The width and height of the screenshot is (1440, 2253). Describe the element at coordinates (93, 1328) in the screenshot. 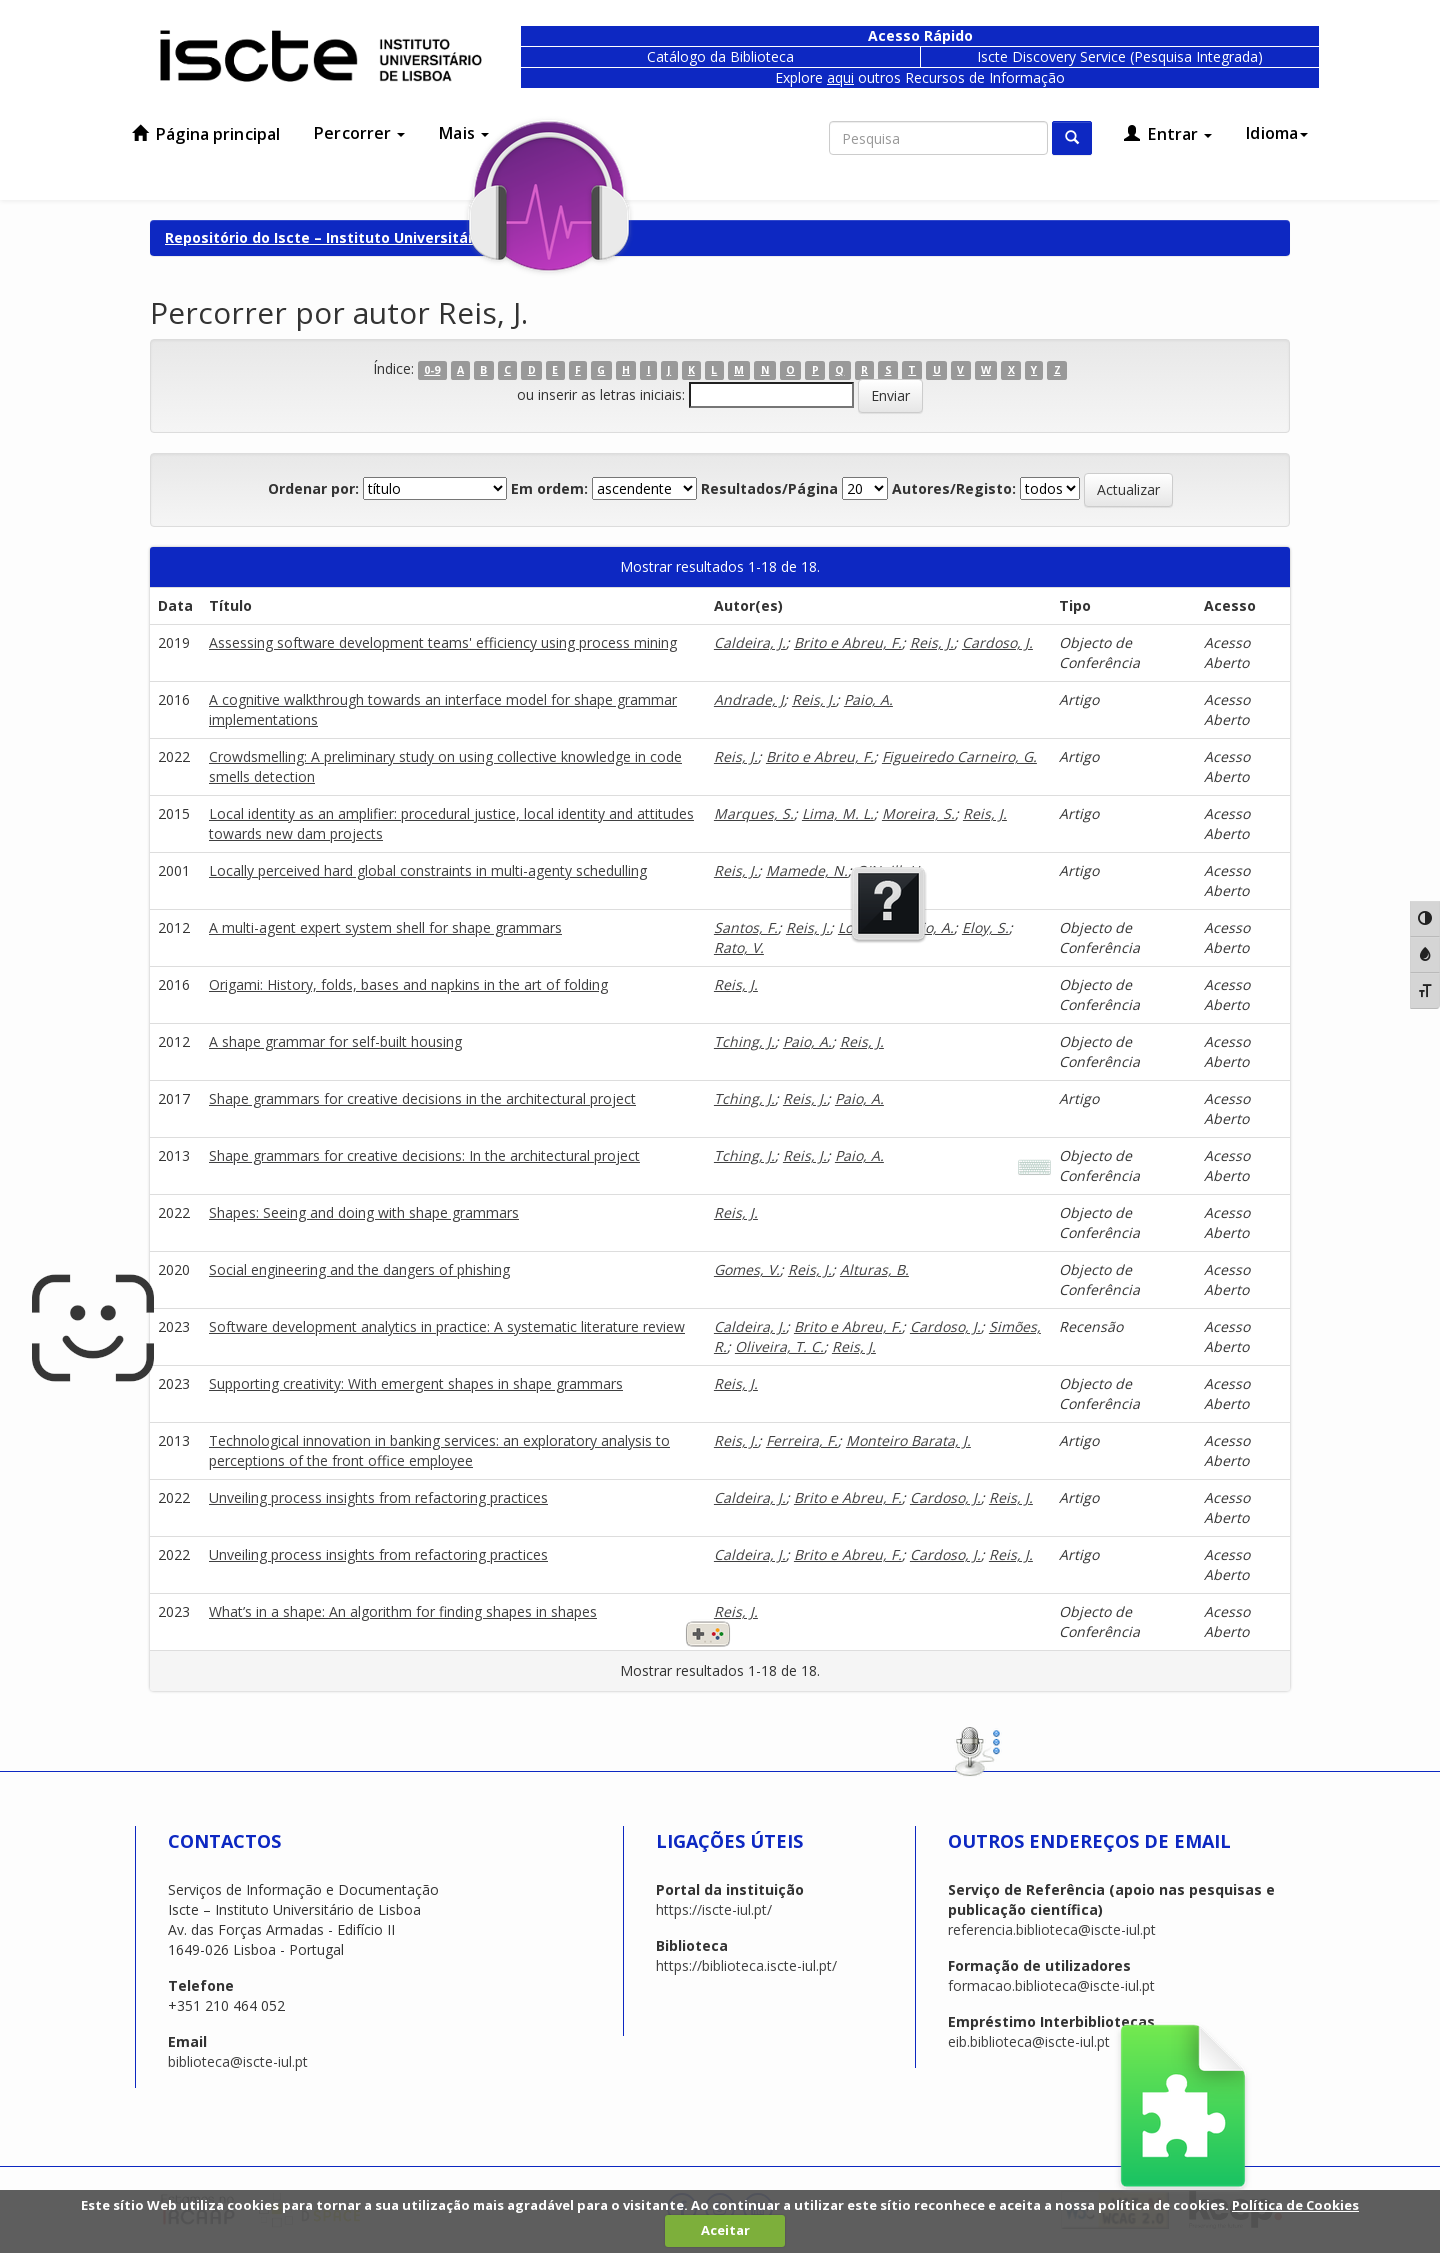

I see `face recognition authentication` at that location.